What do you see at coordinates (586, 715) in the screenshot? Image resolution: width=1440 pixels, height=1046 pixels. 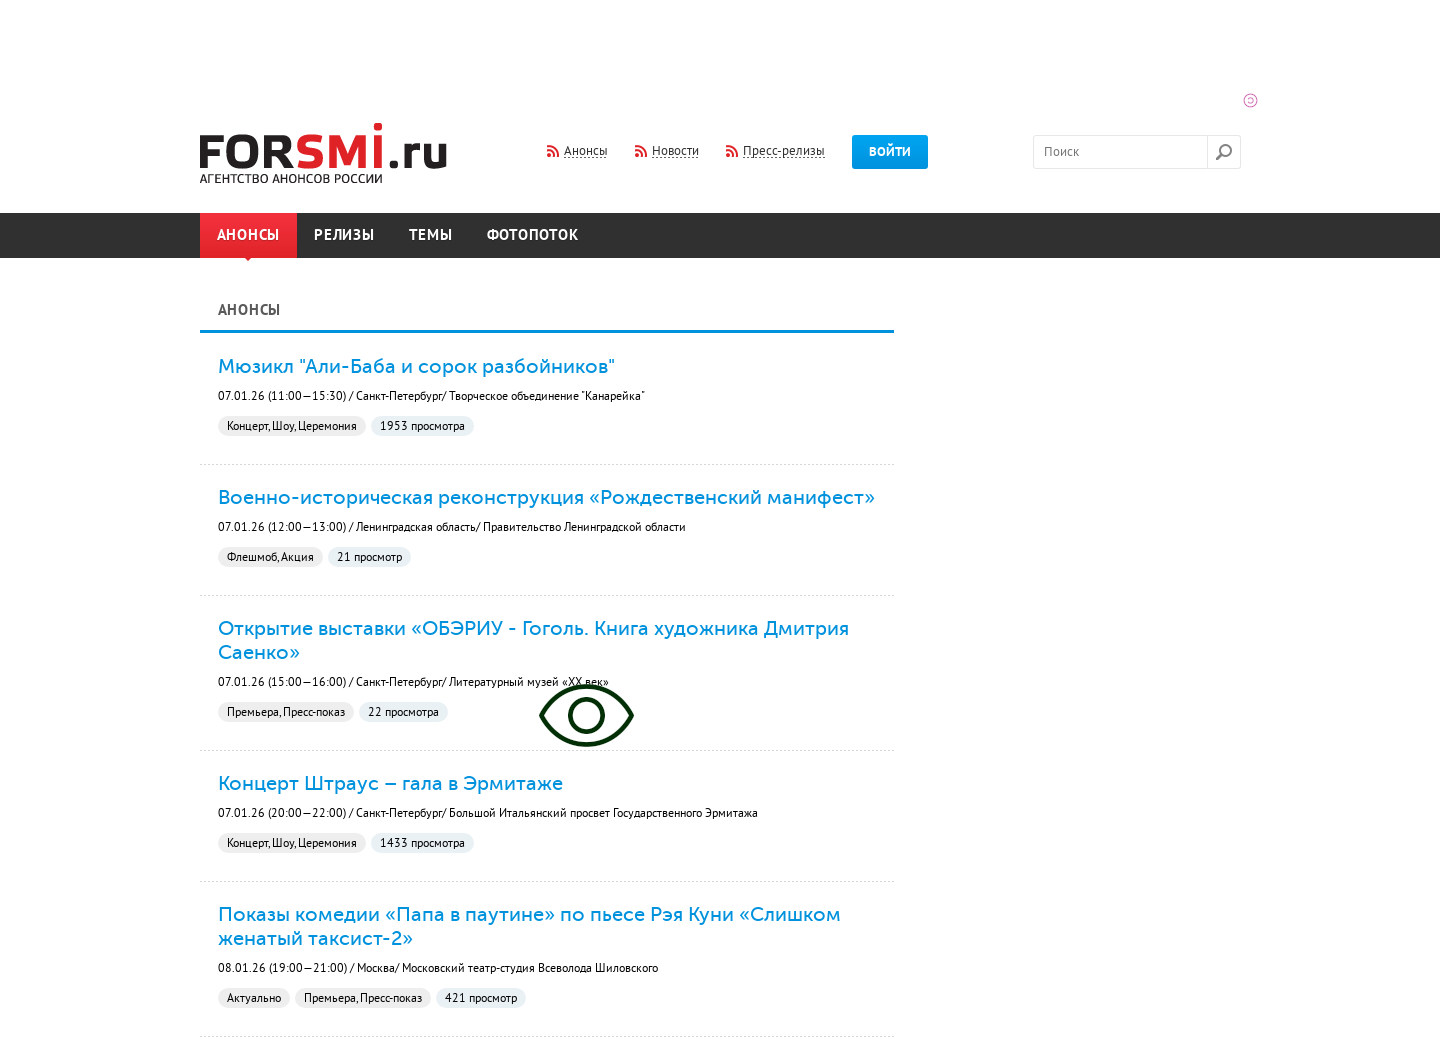 I see `view or preview content` at bounding box center [586, 715].